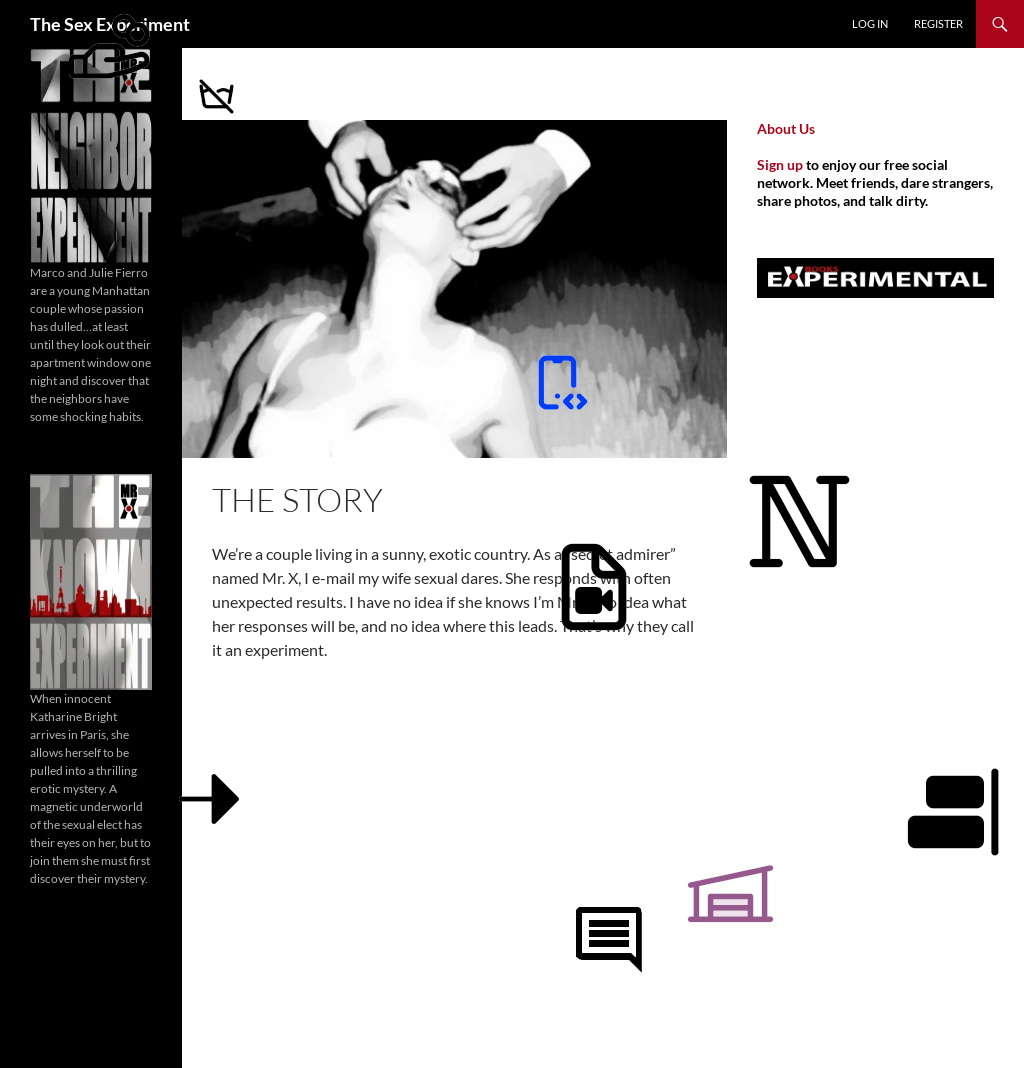 The width and height of the screenshot is (1024, 1068). What do you see at coordinates (955, 812) in the screenshot?
I see `align content to the right` at bounding box center [955, 812].